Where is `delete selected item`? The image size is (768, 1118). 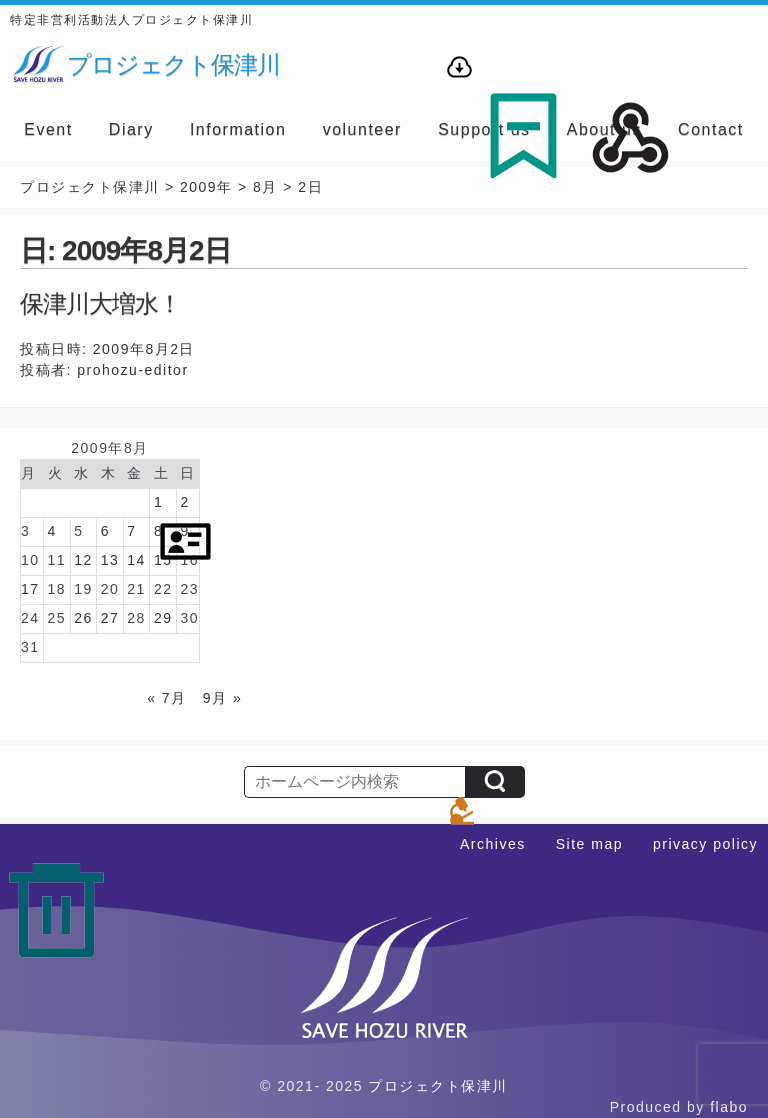
delete selected item is located at coordinates (56, 910).